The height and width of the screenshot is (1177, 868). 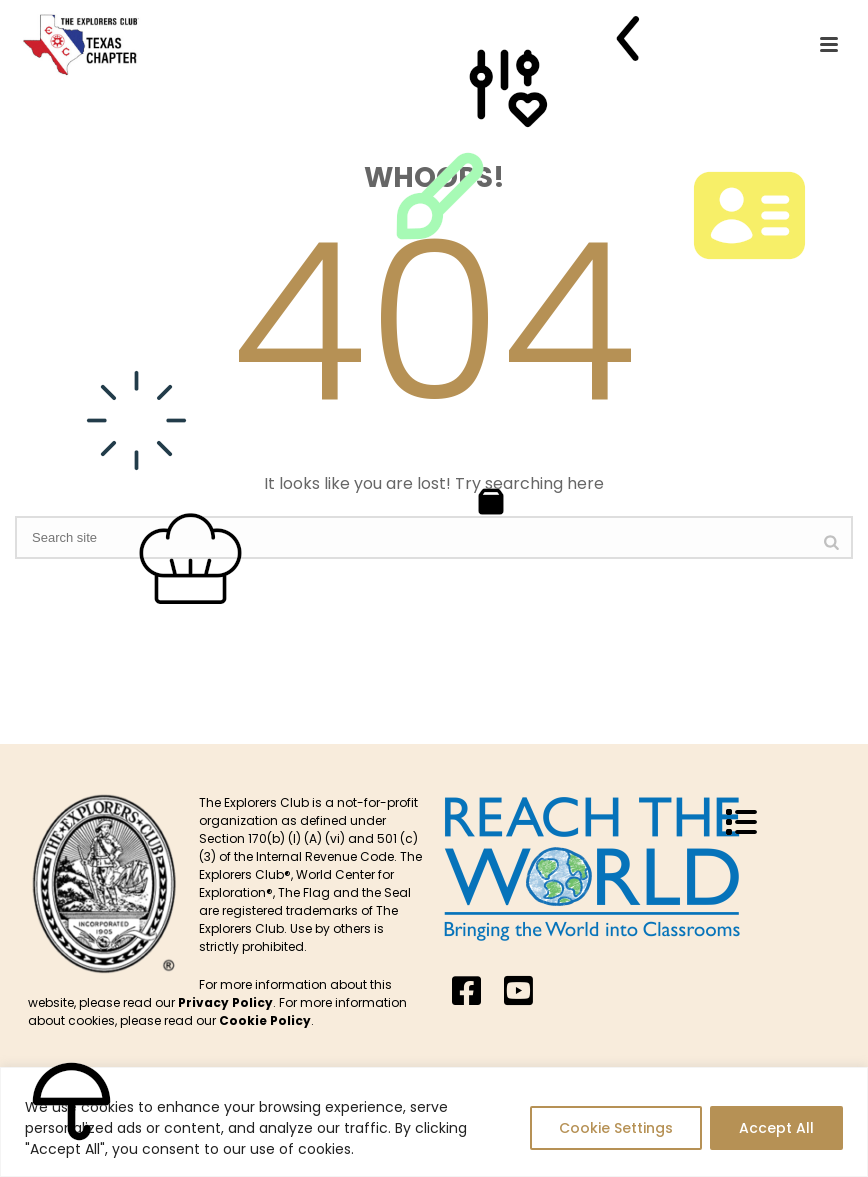 What do you see at coordinates (491, 502) in the screenshot?
I see `view package or shipment details` at bounding box center [491, 502].